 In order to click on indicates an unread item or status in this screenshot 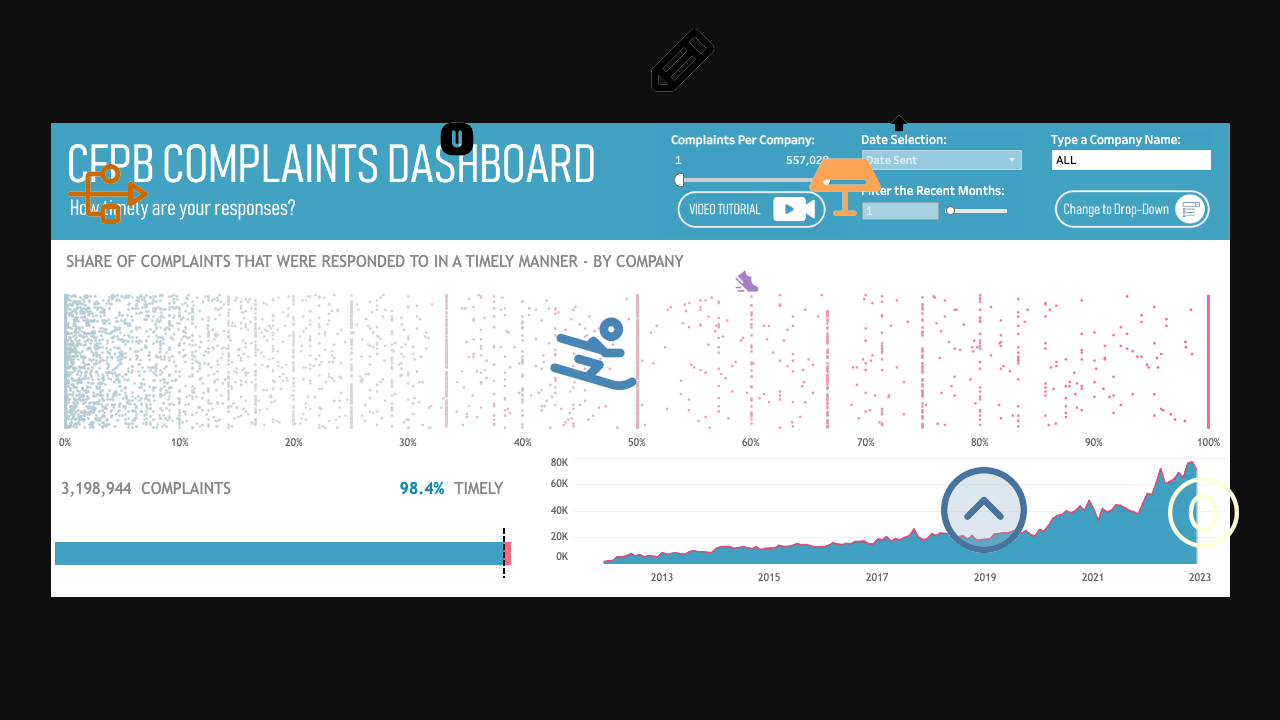, I will do `click(457, 139)`.